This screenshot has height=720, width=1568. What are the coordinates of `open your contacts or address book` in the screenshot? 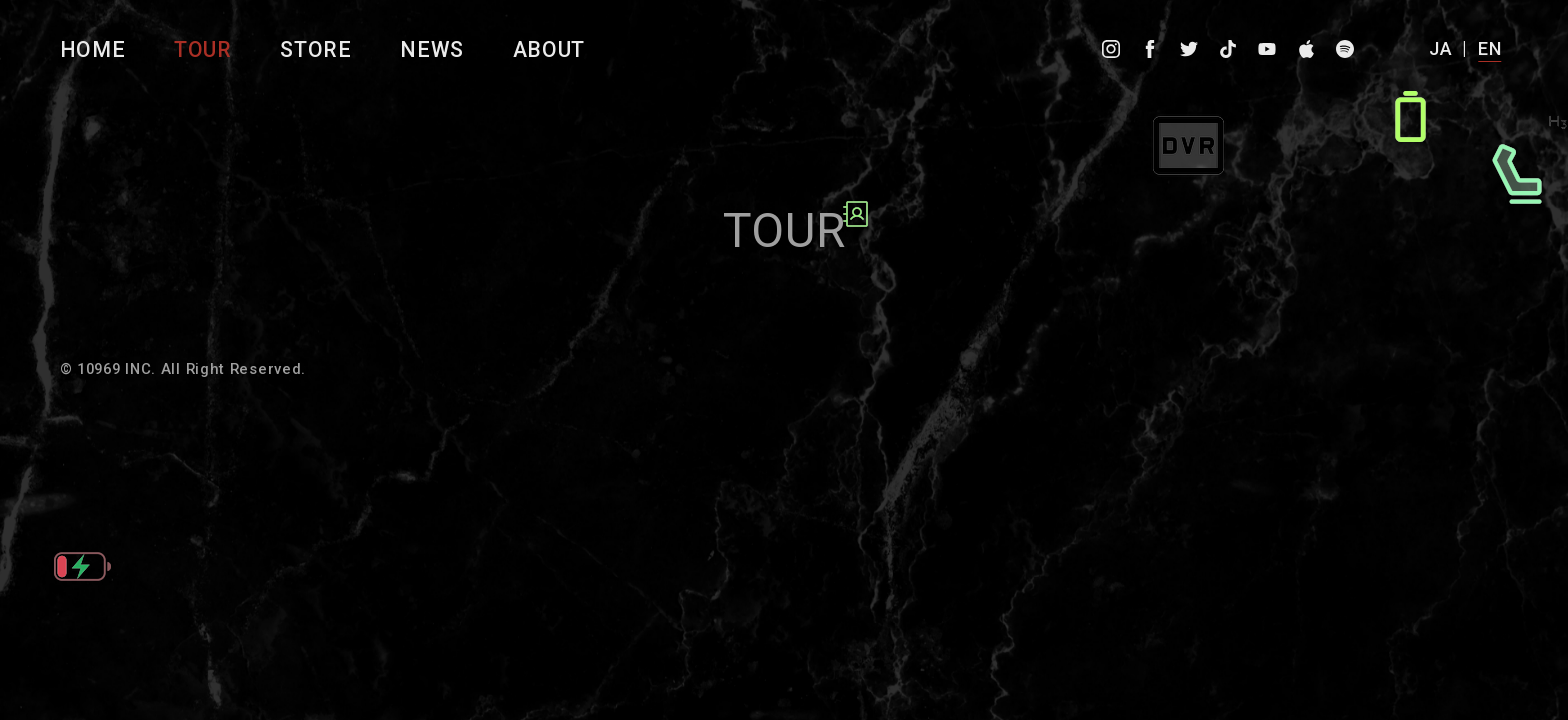 It's located at (856, 214).